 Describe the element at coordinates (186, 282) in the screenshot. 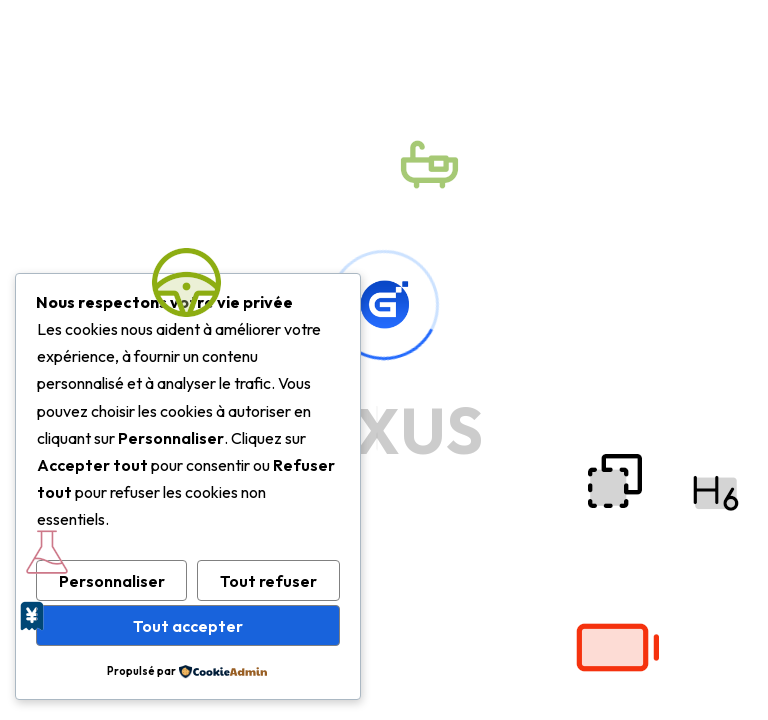

I see `access driving or navigation mode` at that location.